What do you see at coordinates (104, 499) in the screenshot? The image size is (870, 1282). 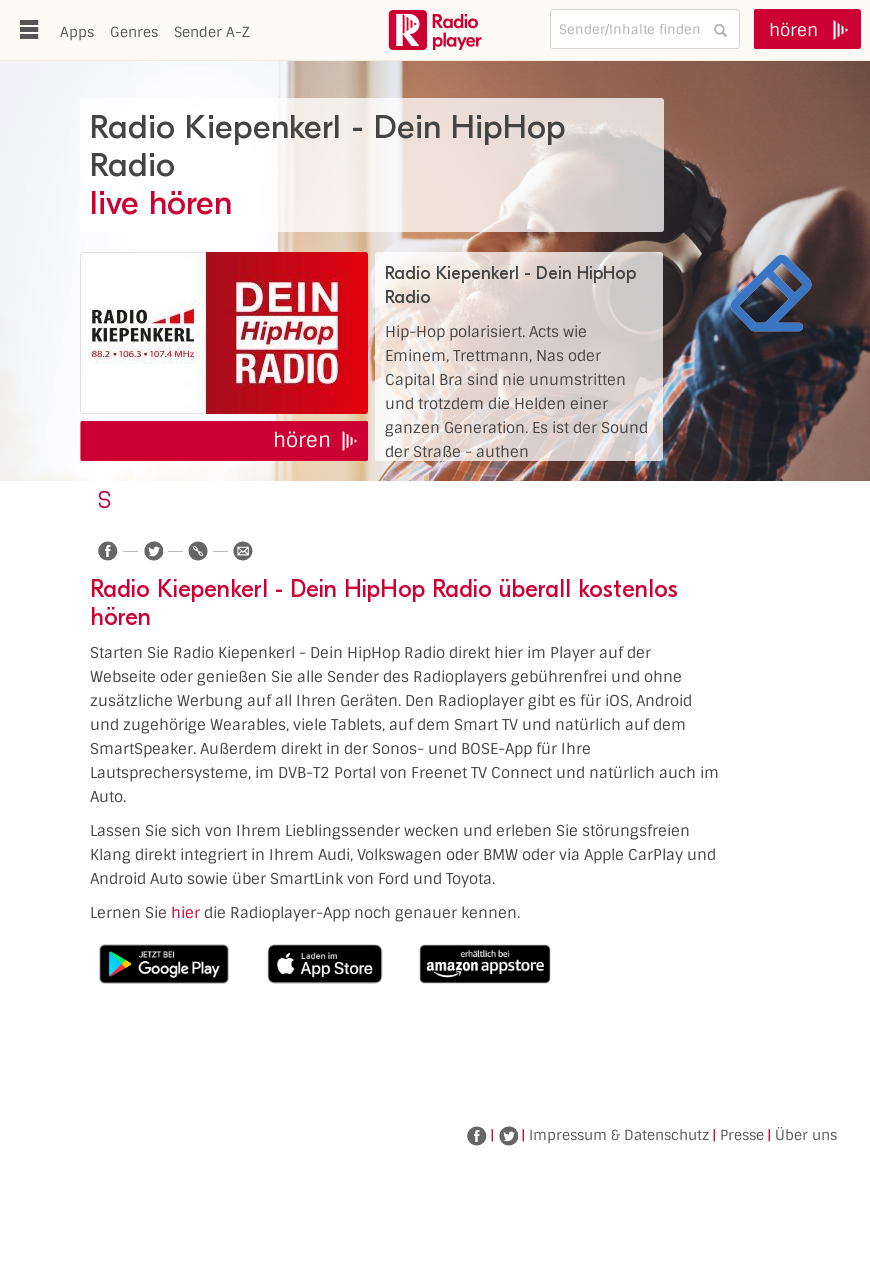 I see `indicates an item starting with the letter S` at bounding box center [104, 499].